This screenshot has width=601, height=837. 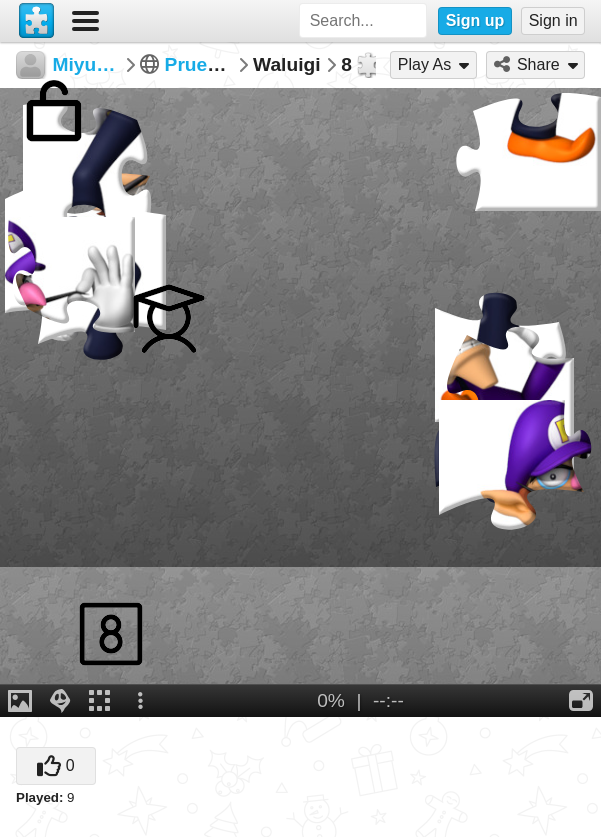 What do you see at coordinates (54, 114) in the screenshot?
I see `unlocked or unsecured state` at bounding box center [54, 114].